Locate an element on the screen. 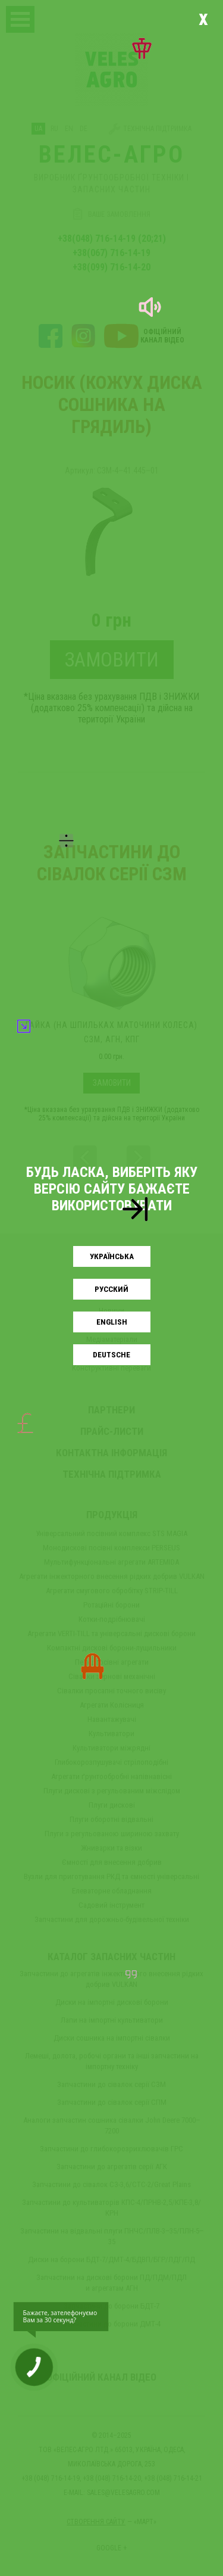 Image resolution: width=223 pixels, height=2576 pixels. access air traffic control features is located at coordinates (142, 48).